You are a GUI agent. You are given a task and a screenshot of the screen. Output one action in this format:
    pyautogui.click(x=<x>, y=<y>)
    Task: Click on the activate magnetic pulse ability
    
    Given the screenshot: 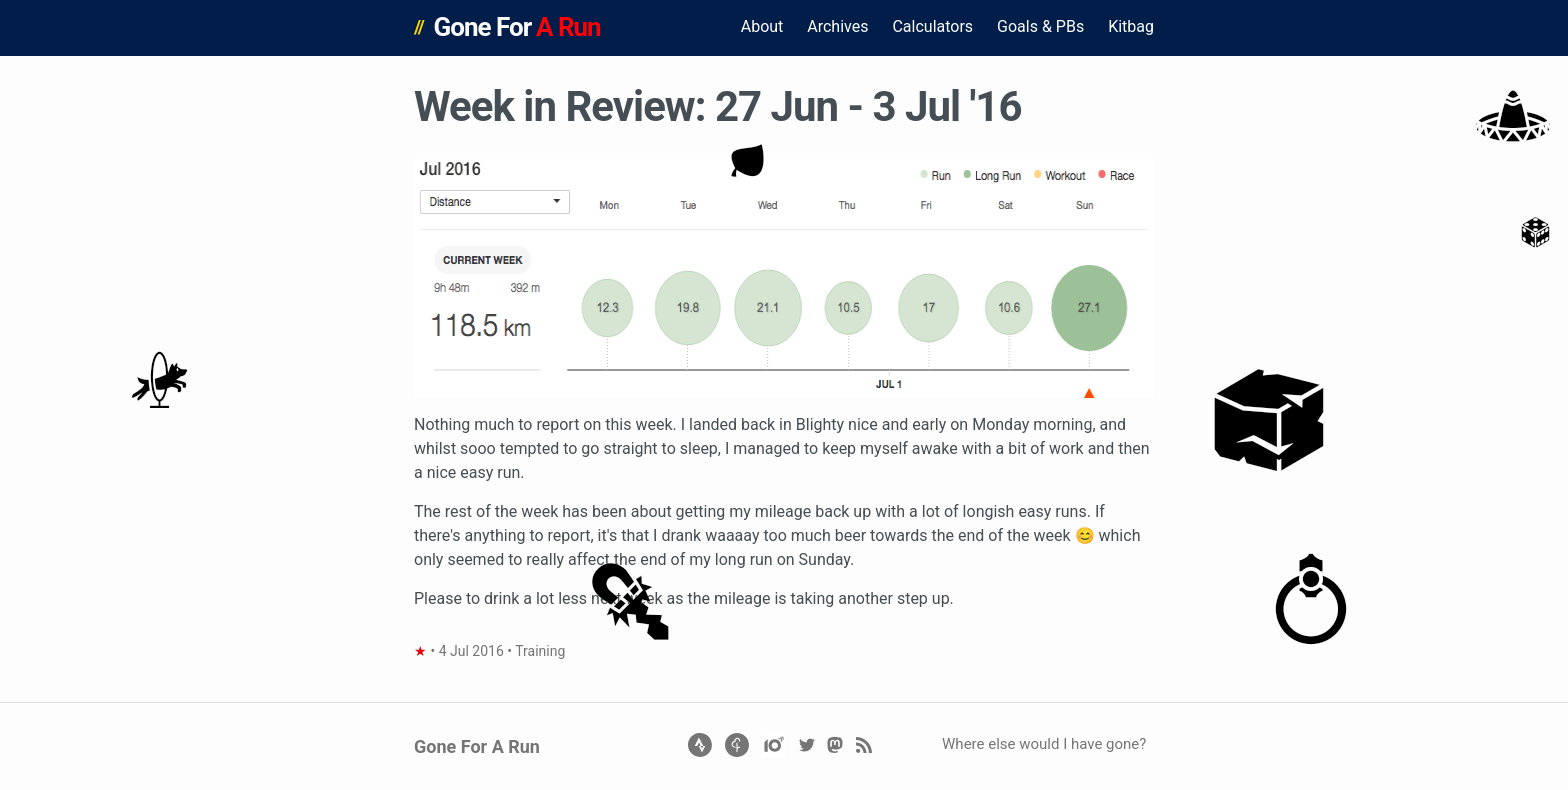 What is the action you would take?
    pyautogui.click(x=630, y=601)
    